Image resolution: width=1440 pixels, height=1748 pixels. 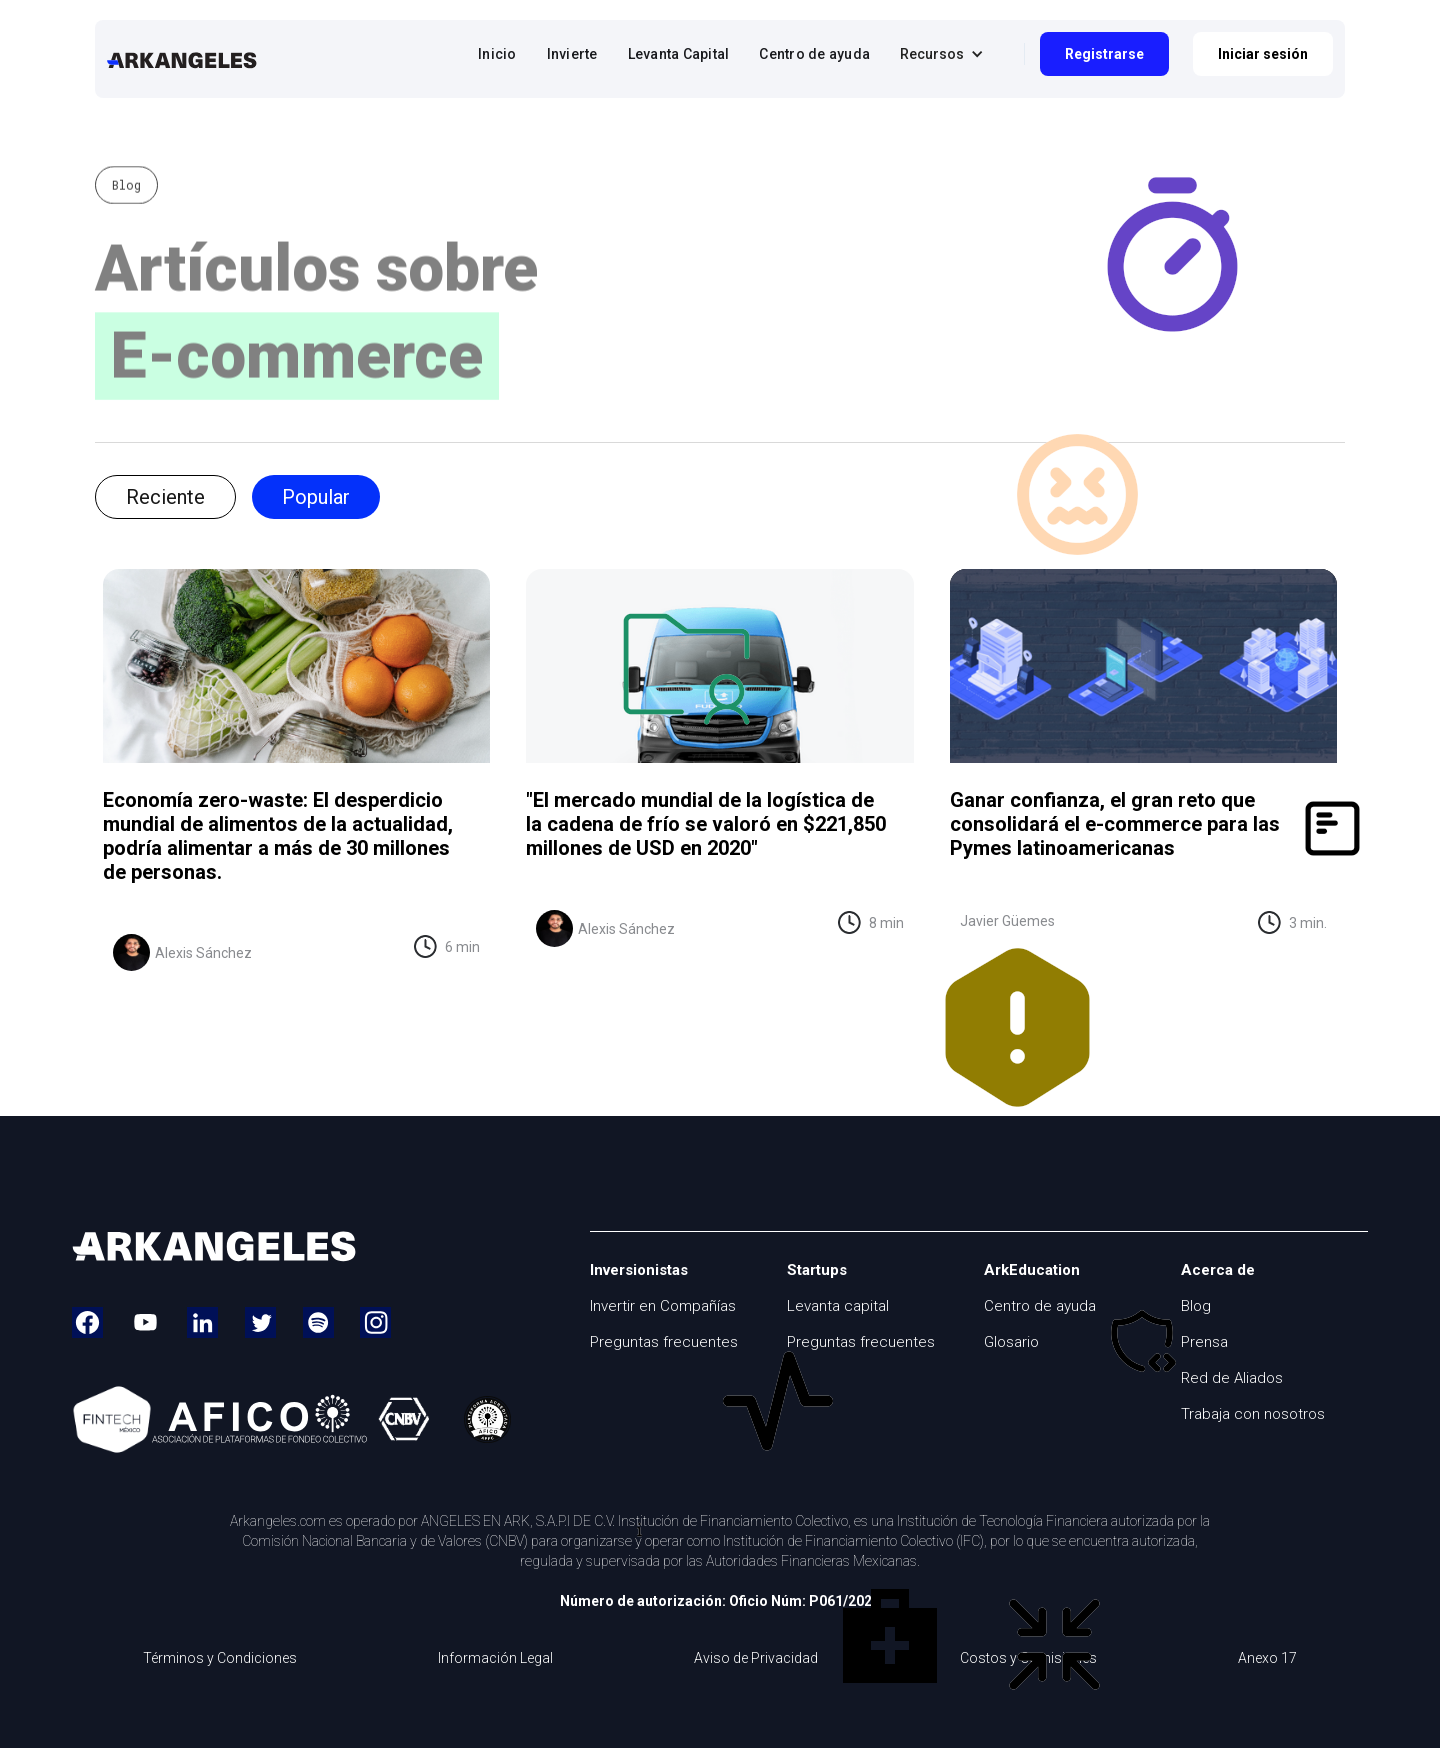 I want to click on indicates a warning or alert status, so click(x=1017, y=1027).